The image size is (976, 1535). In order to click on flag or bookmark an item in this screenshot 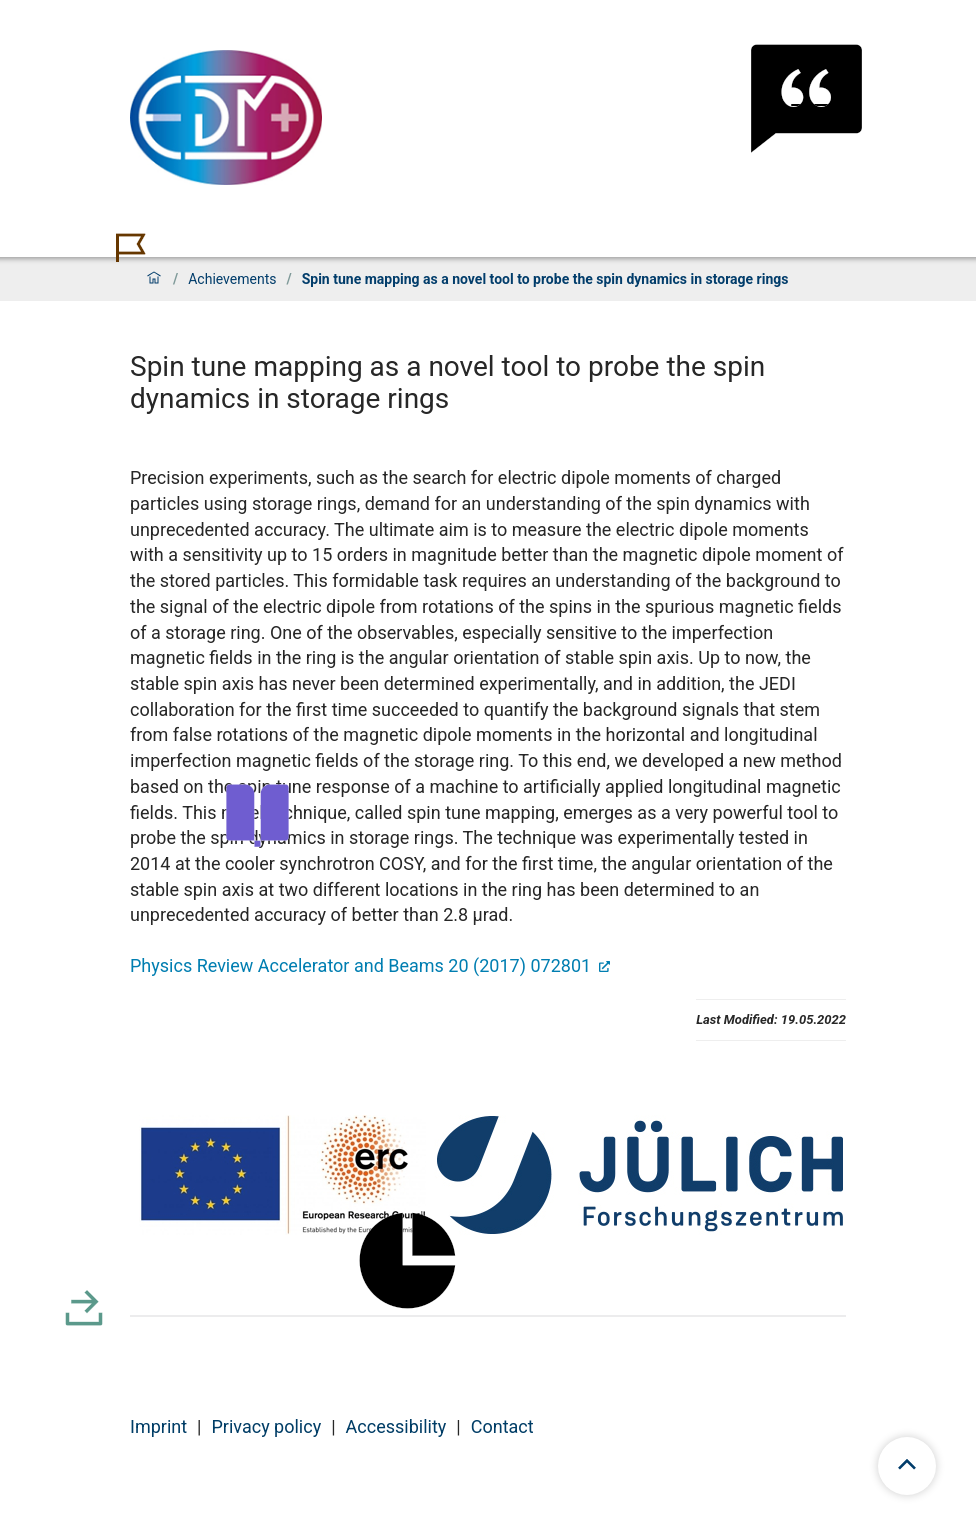, I will do `click(131, 247)`.